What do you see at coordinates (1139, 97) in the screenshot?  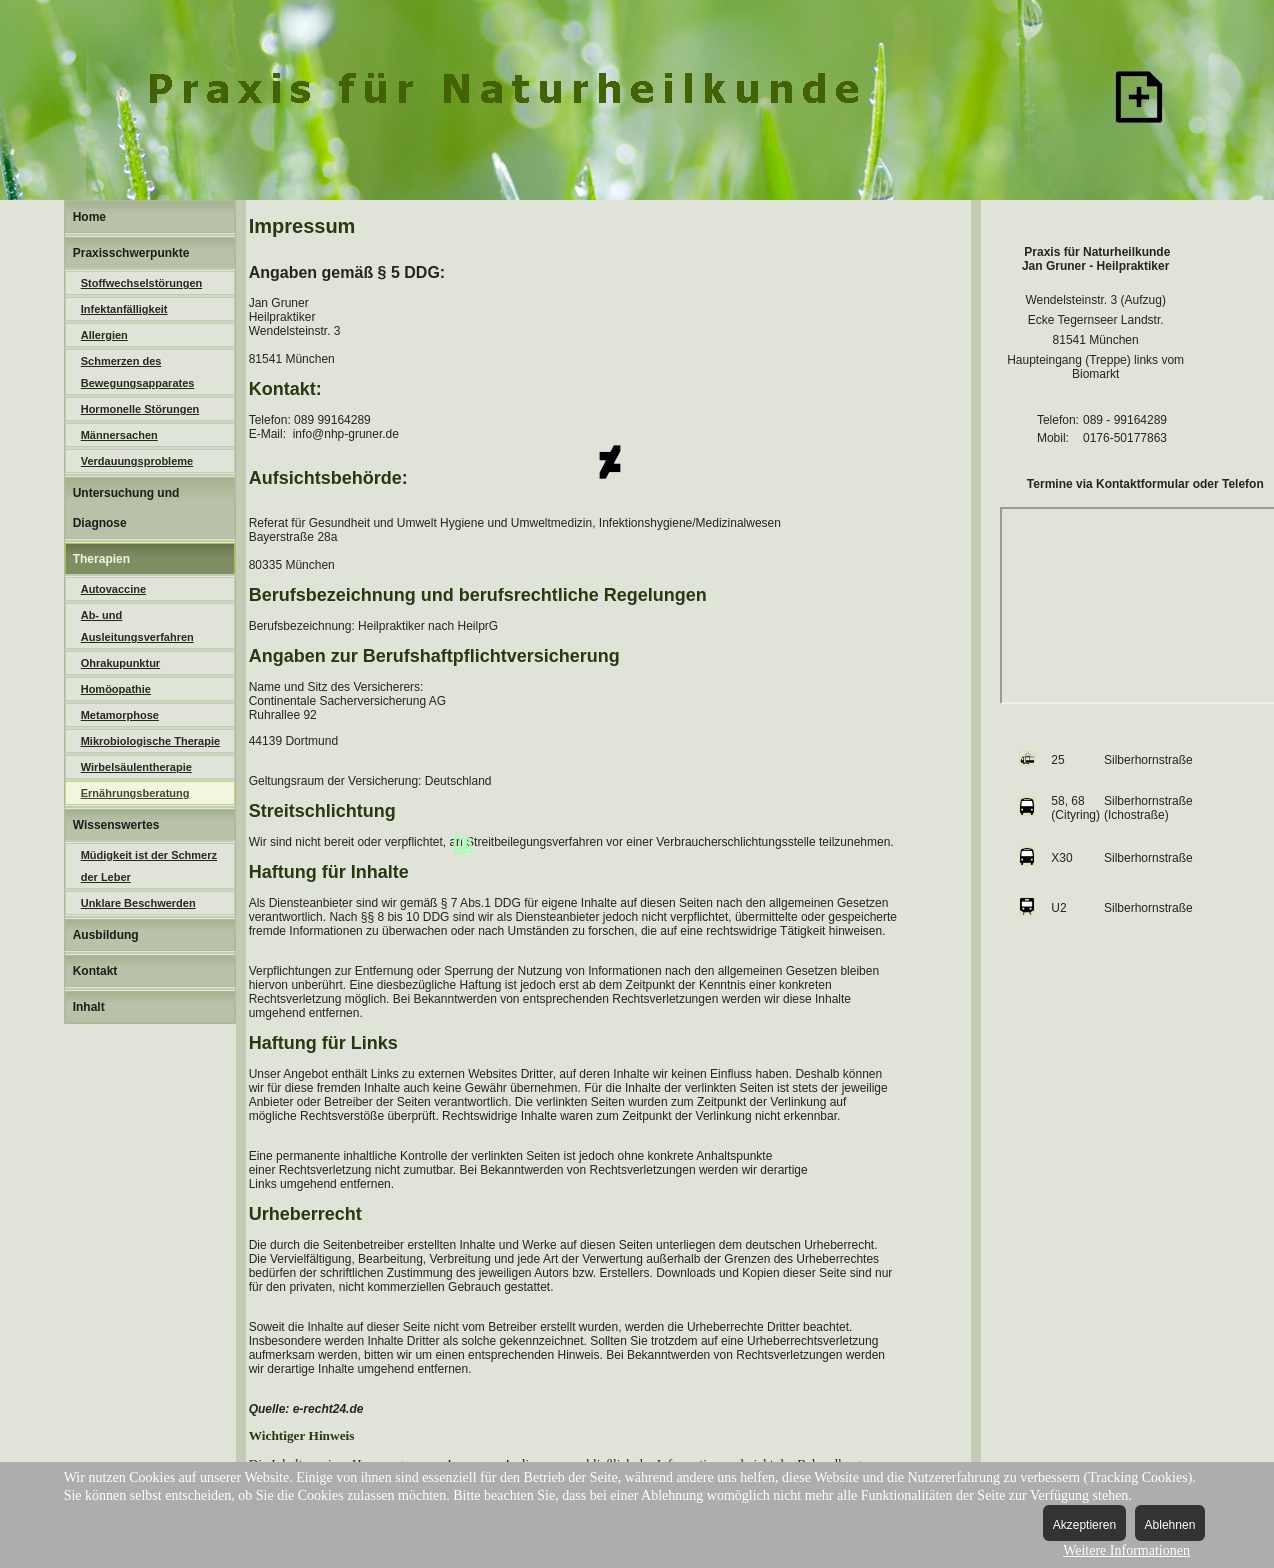 I see `create a new file` at bounding box center [1139, 97].